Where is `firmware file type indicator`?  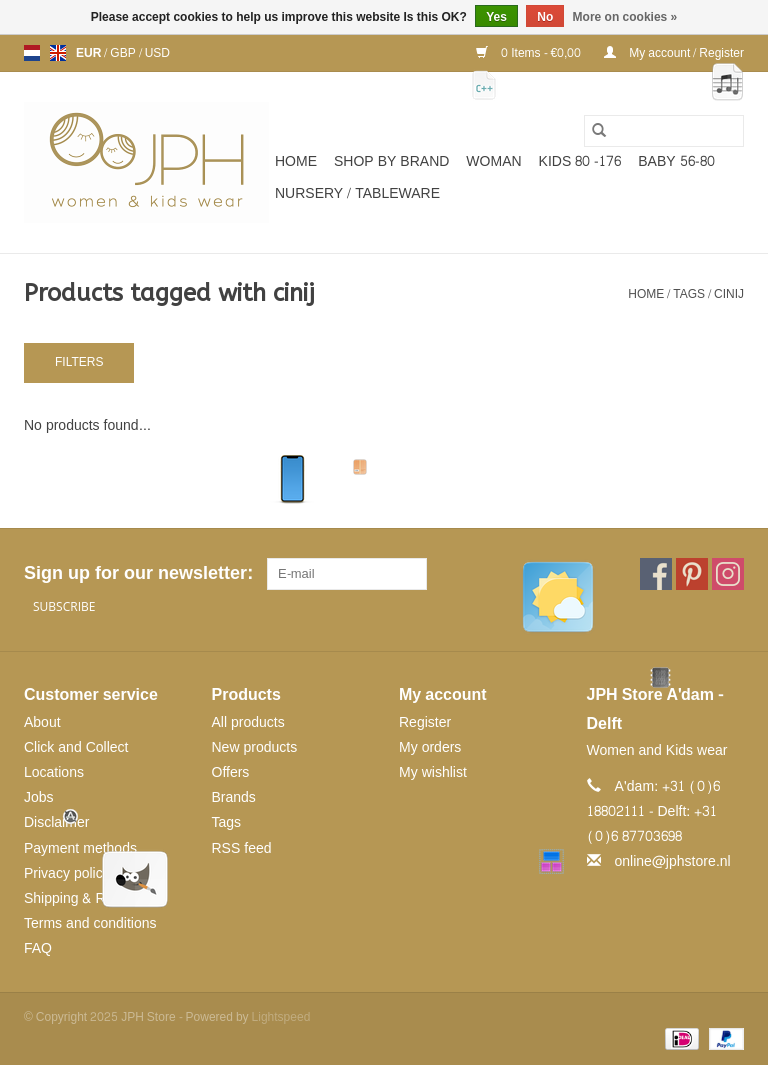
firmware file type indicator is located at coordinates (660, 677).